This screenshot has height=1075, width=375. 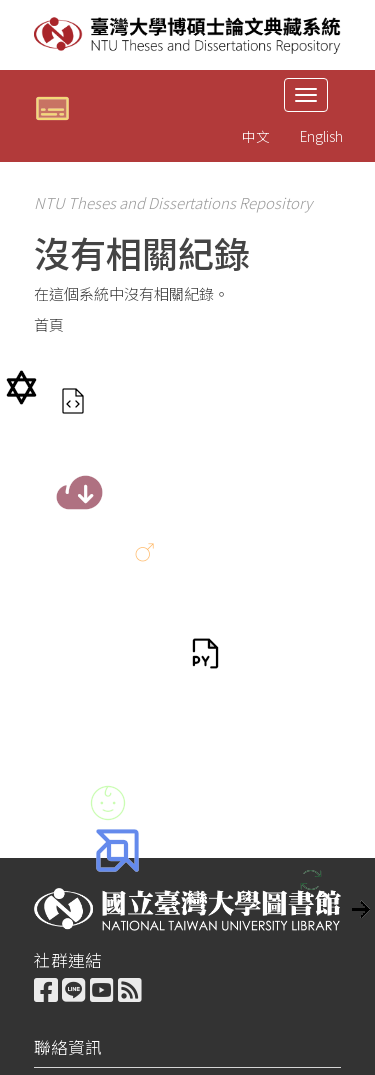 What do you see at coordinates (73, 401) in the screenshot?
I see `view source code file` at bounding box center [73, 401].